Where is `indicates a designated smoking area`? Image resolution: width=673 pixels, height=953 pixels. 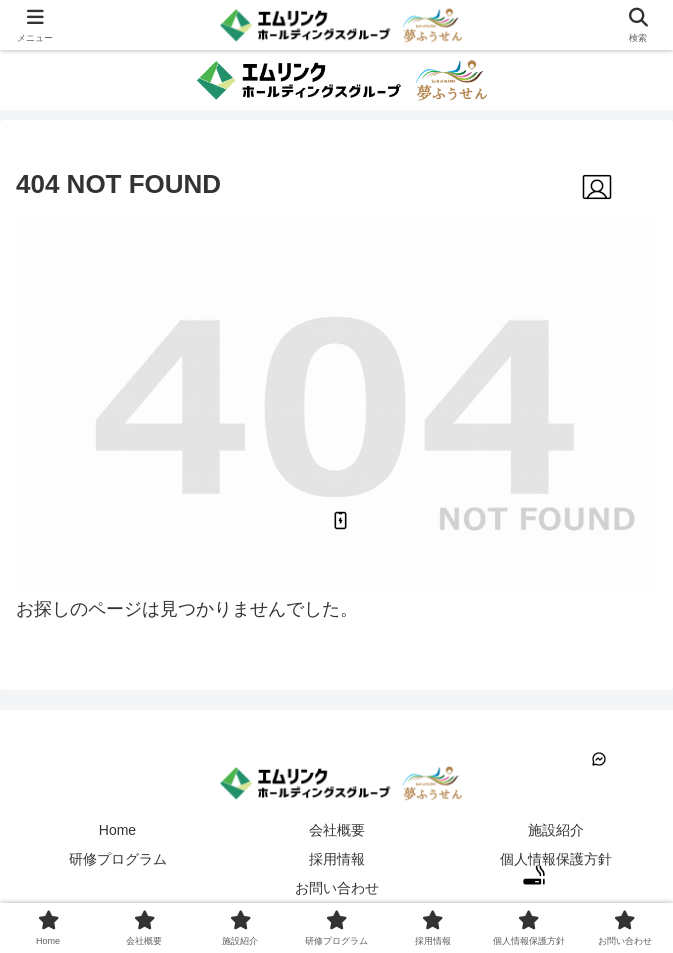 indicates a designated smoking area is located at coordinates (534, 875).